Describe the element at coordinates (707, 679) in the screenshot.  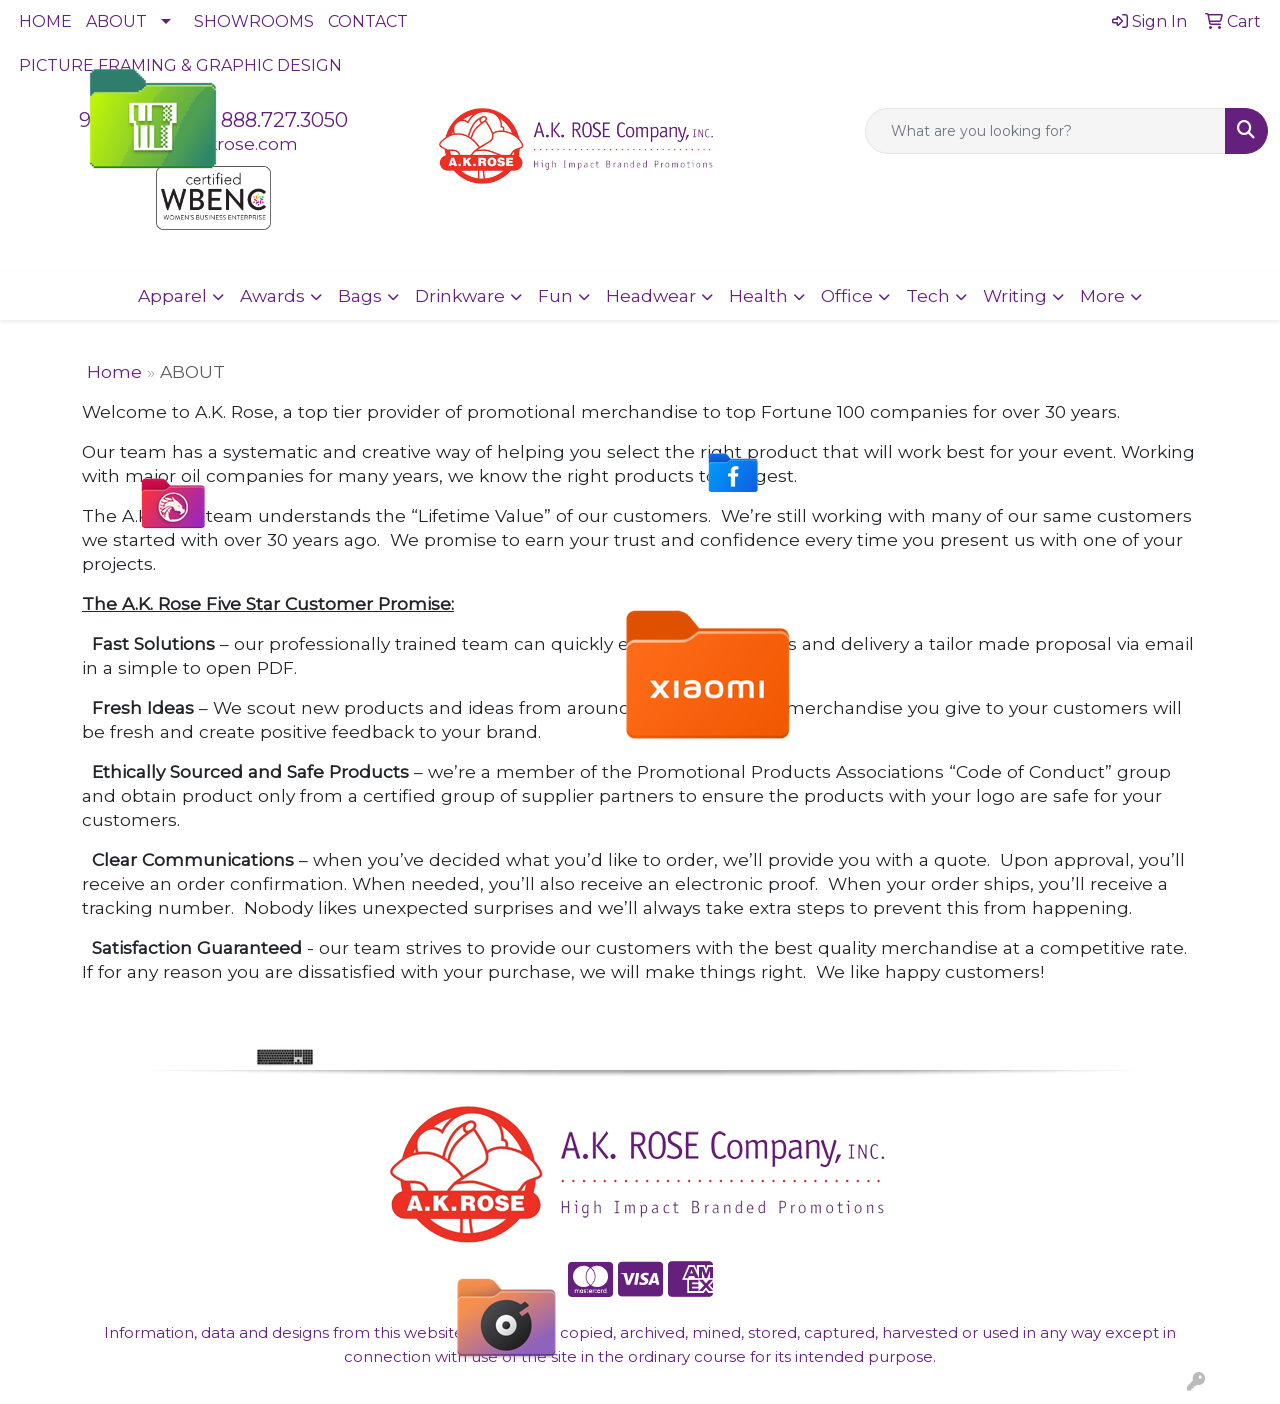
I see `open xiaomi files folder` at that location.